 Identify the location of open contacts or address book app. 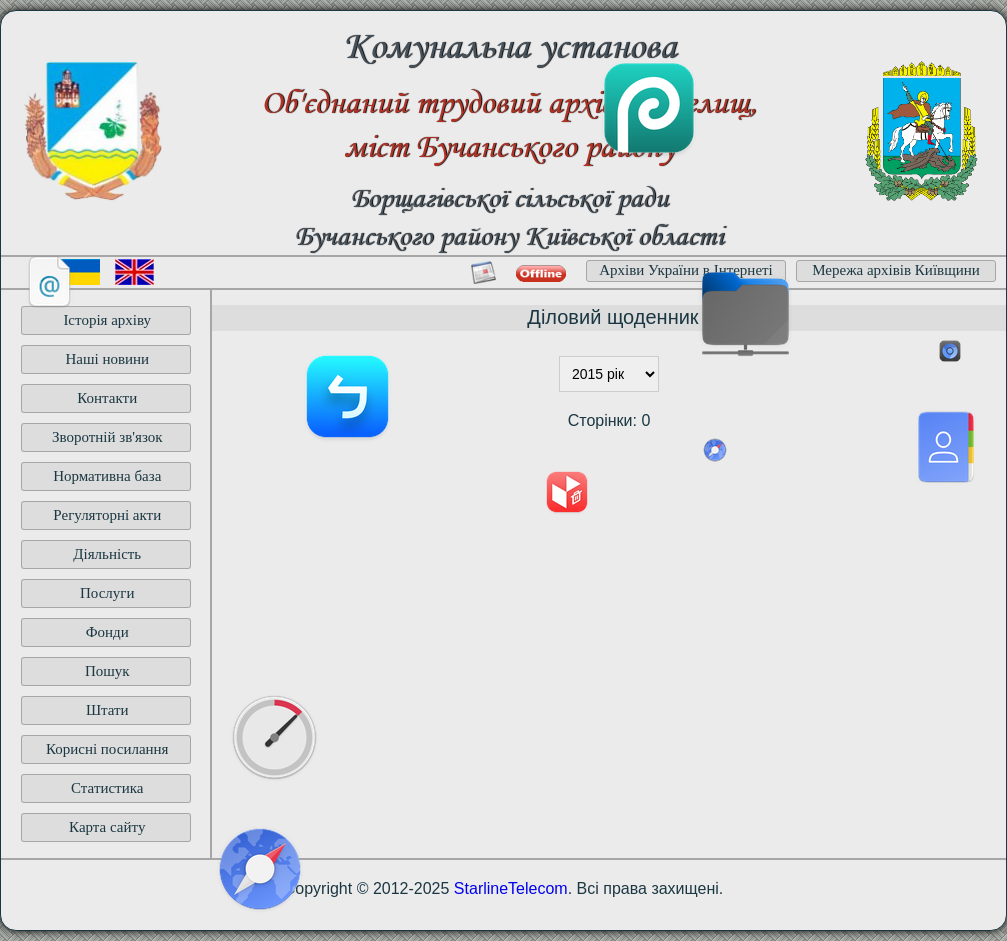
(946, 447).